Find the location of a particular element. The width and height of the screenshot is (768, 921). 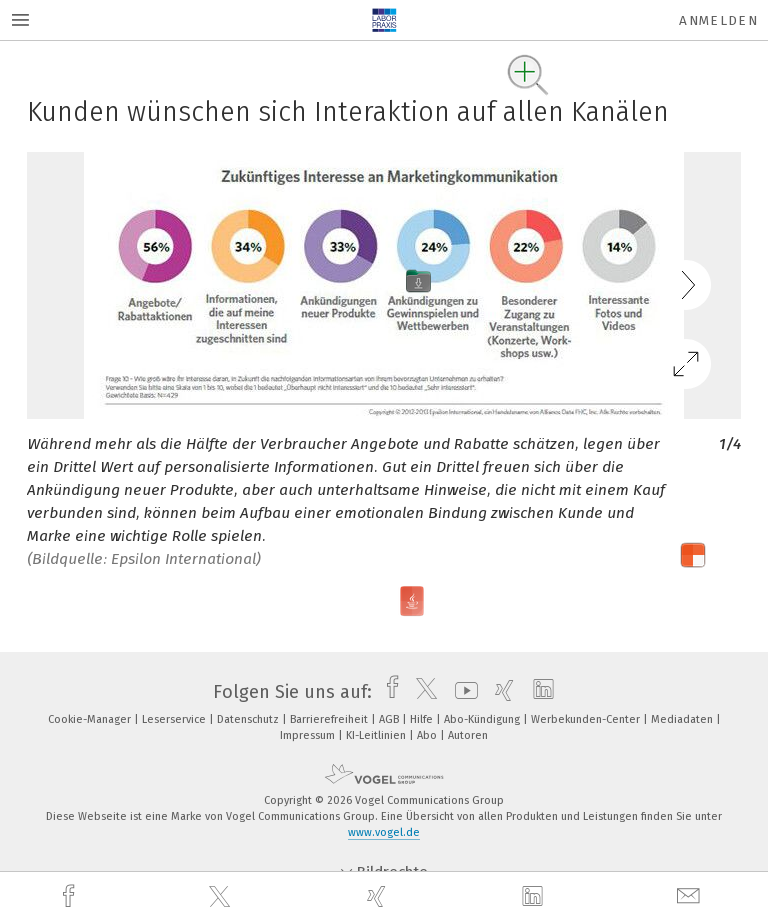

zoom in on file or document is located at coordinates (527, 74).